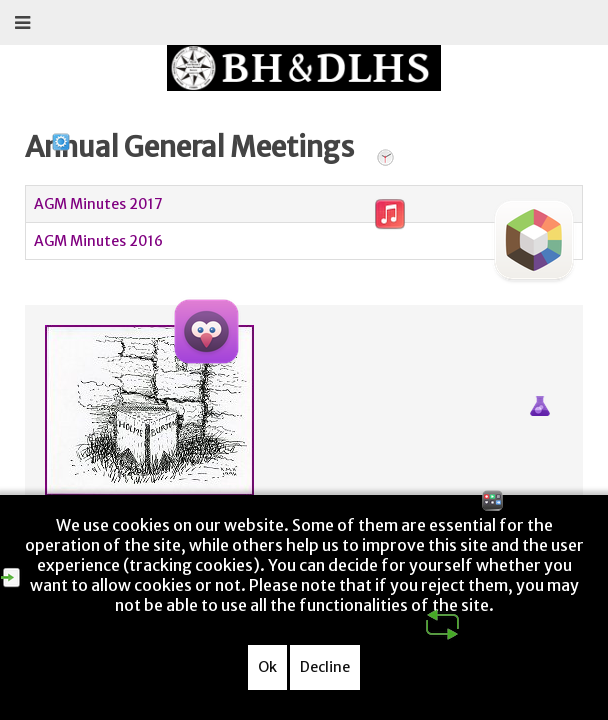 The width and height of the screenshot is (608, 720). I want to click on import a document or file, so click(11, 577).